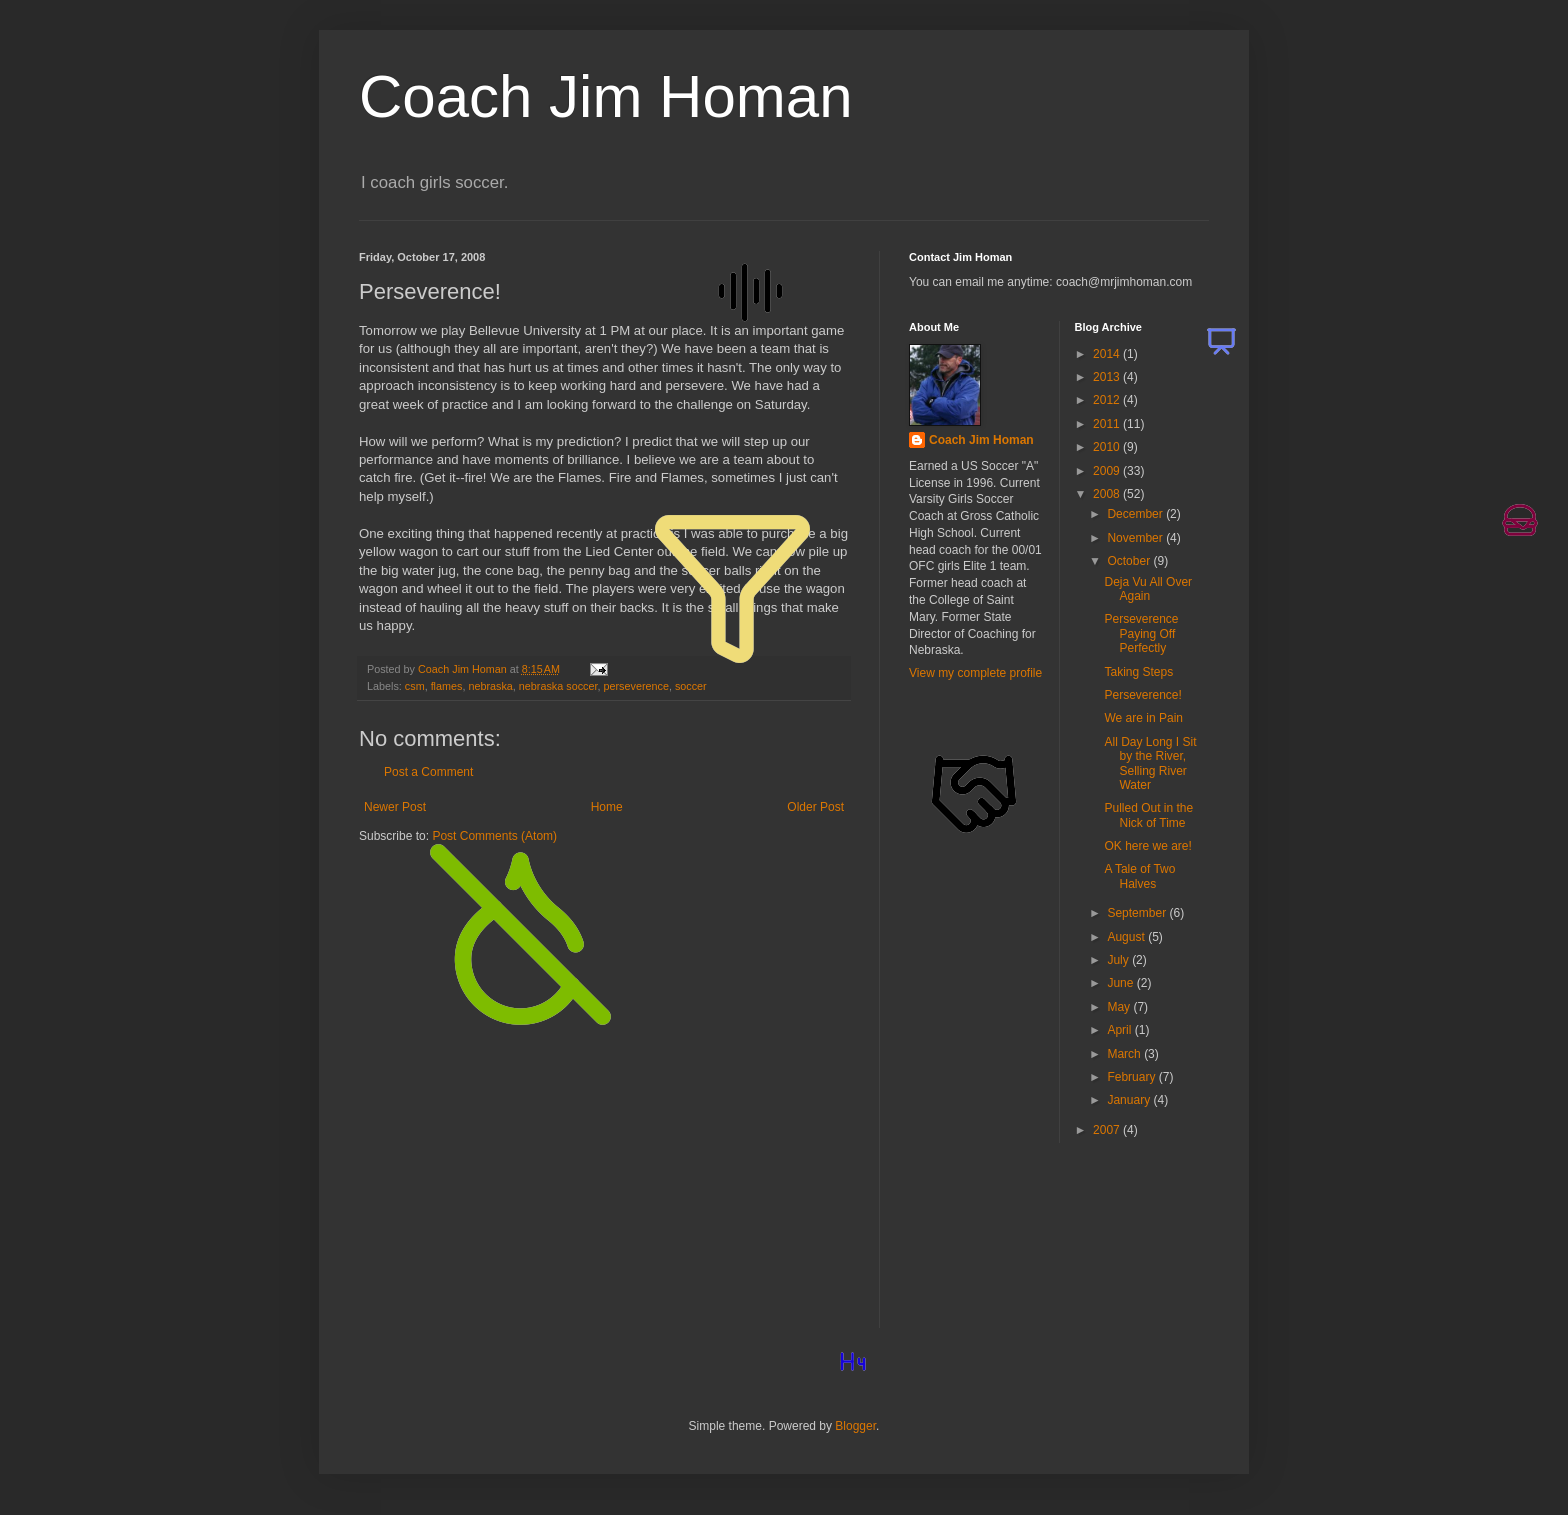 Image resolution: width=1568 pixels, height=1515 pixels. I want to click on indicates a partnership or collaboration feature, so click(974, 794).